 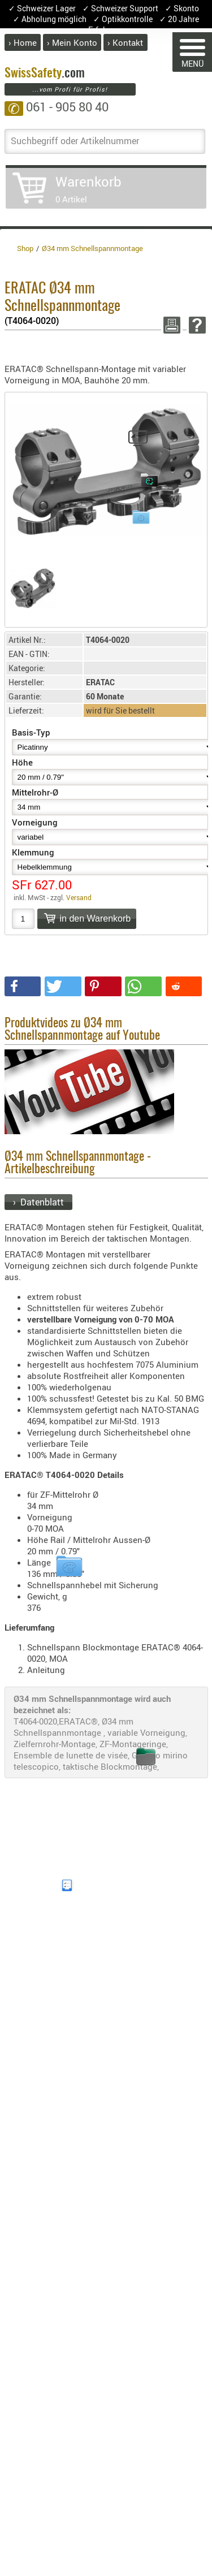 What do you see at coordinates (141, 517) in the screenshot?
I see `access temporary files folder` at bounding box center [141, 517].